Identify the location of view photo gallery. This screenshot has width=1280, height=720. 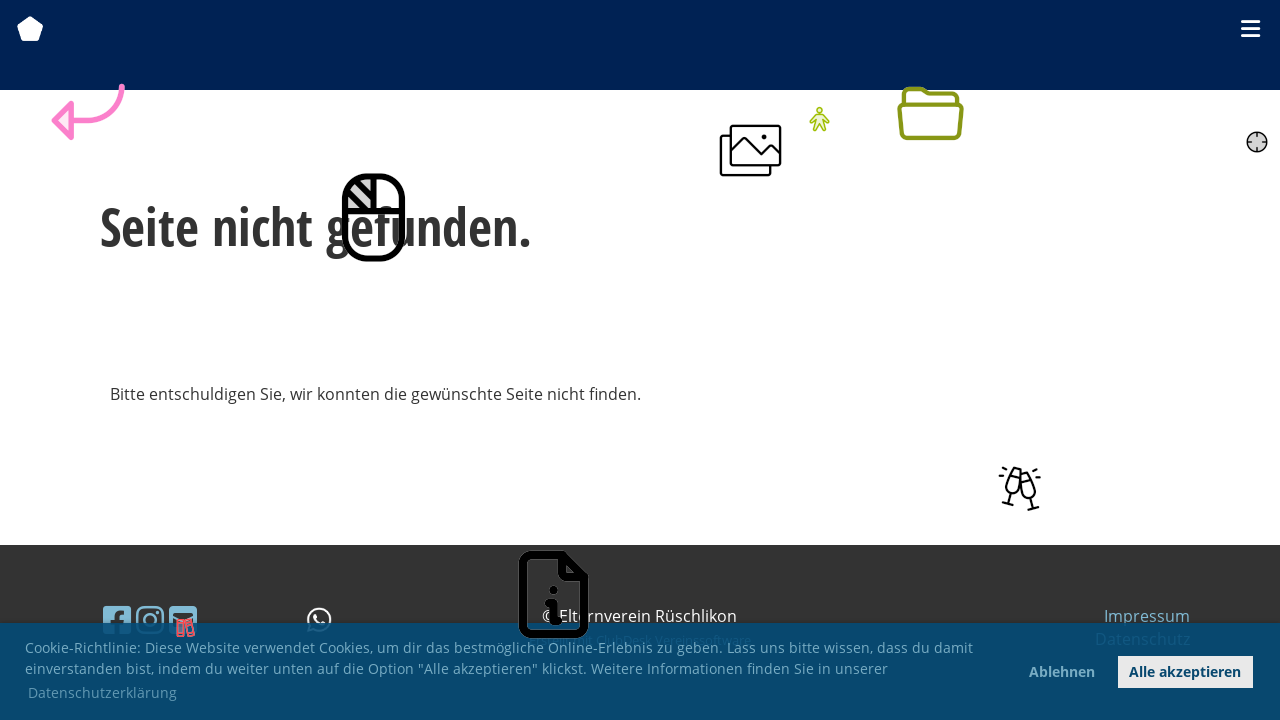
(750, 150).